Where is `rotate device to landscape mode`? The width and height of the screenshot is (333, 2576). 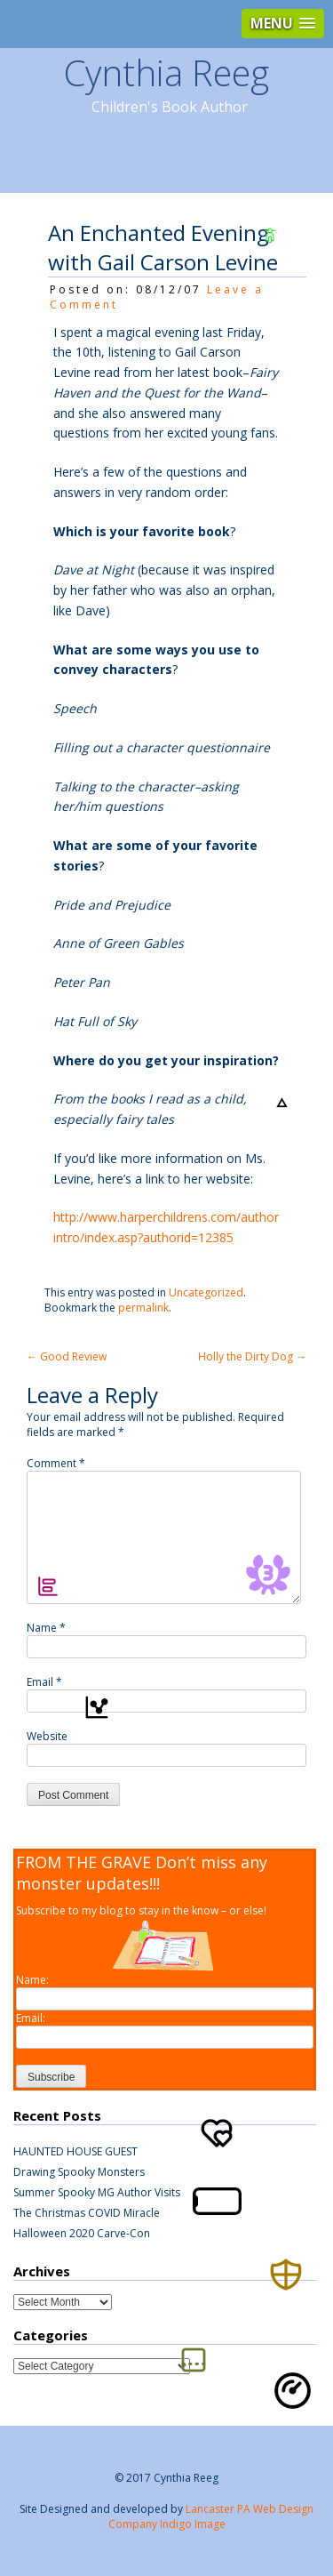 rotate device to landscape mode is located at coordinates (217, 2201).